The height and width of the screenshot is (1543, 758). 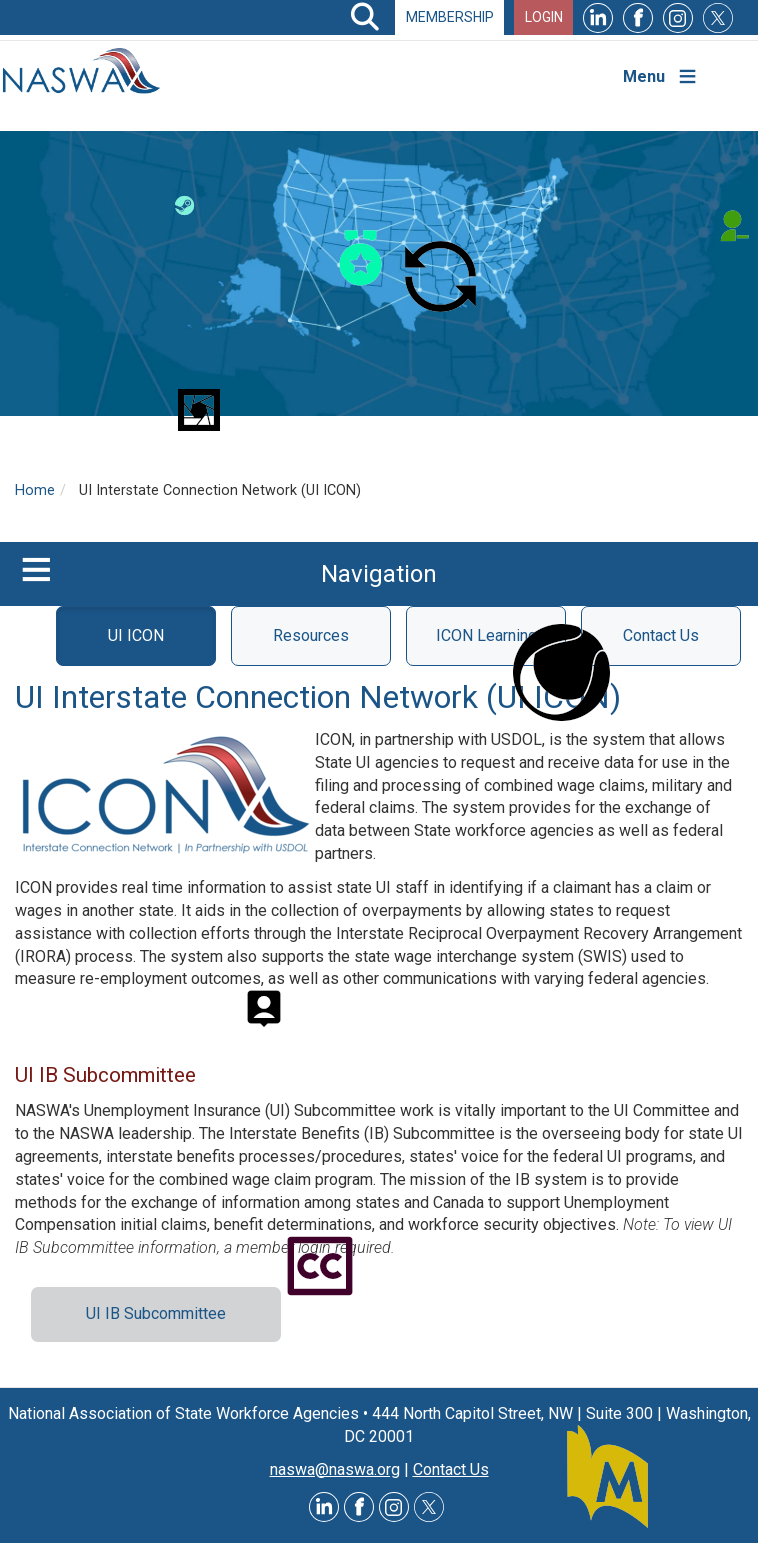 What do you see at coordinates (360, 256) in the screenshot?
I see `view achievements or awards` at bounding box center [360, 256].